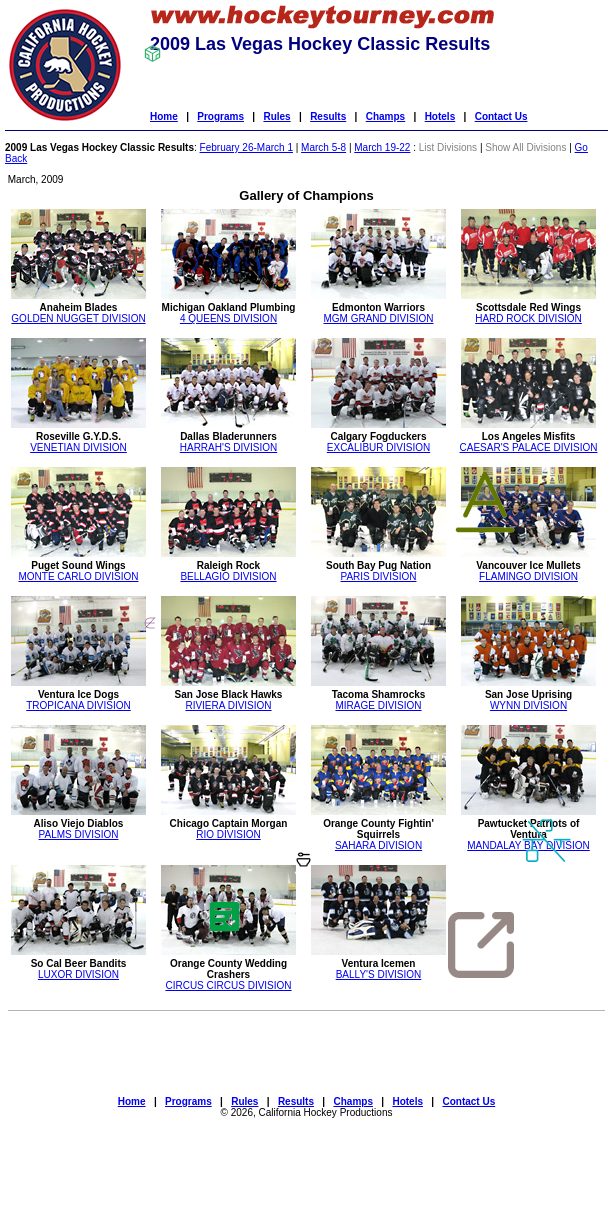  I want to click on access food or recipe features, so click(303, 859).